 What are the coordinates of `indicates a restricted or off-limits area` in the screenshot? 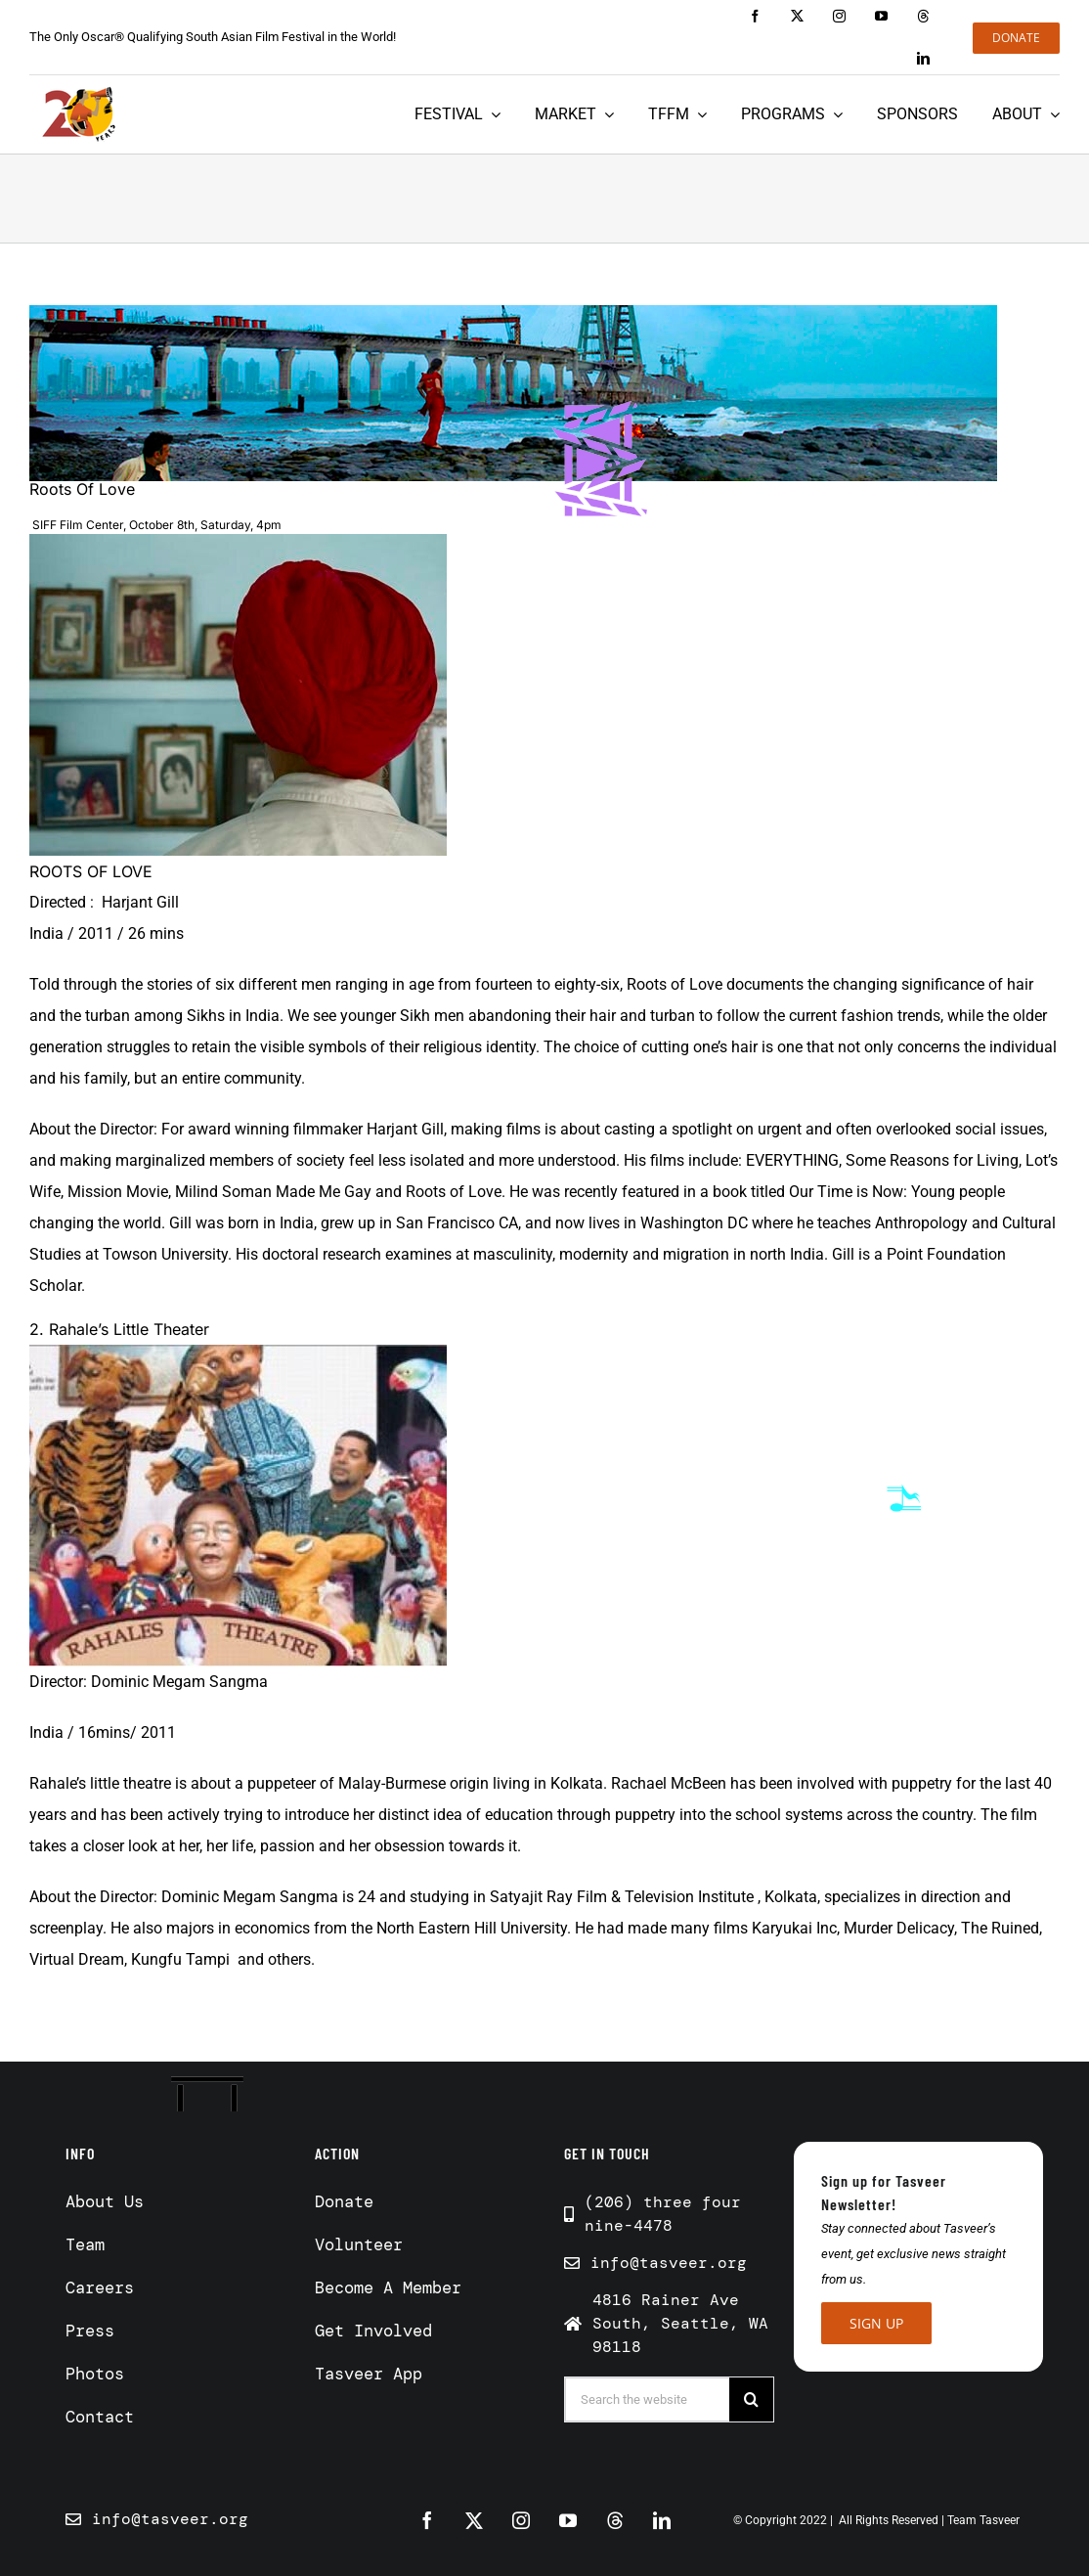 It's located at (598, 459).